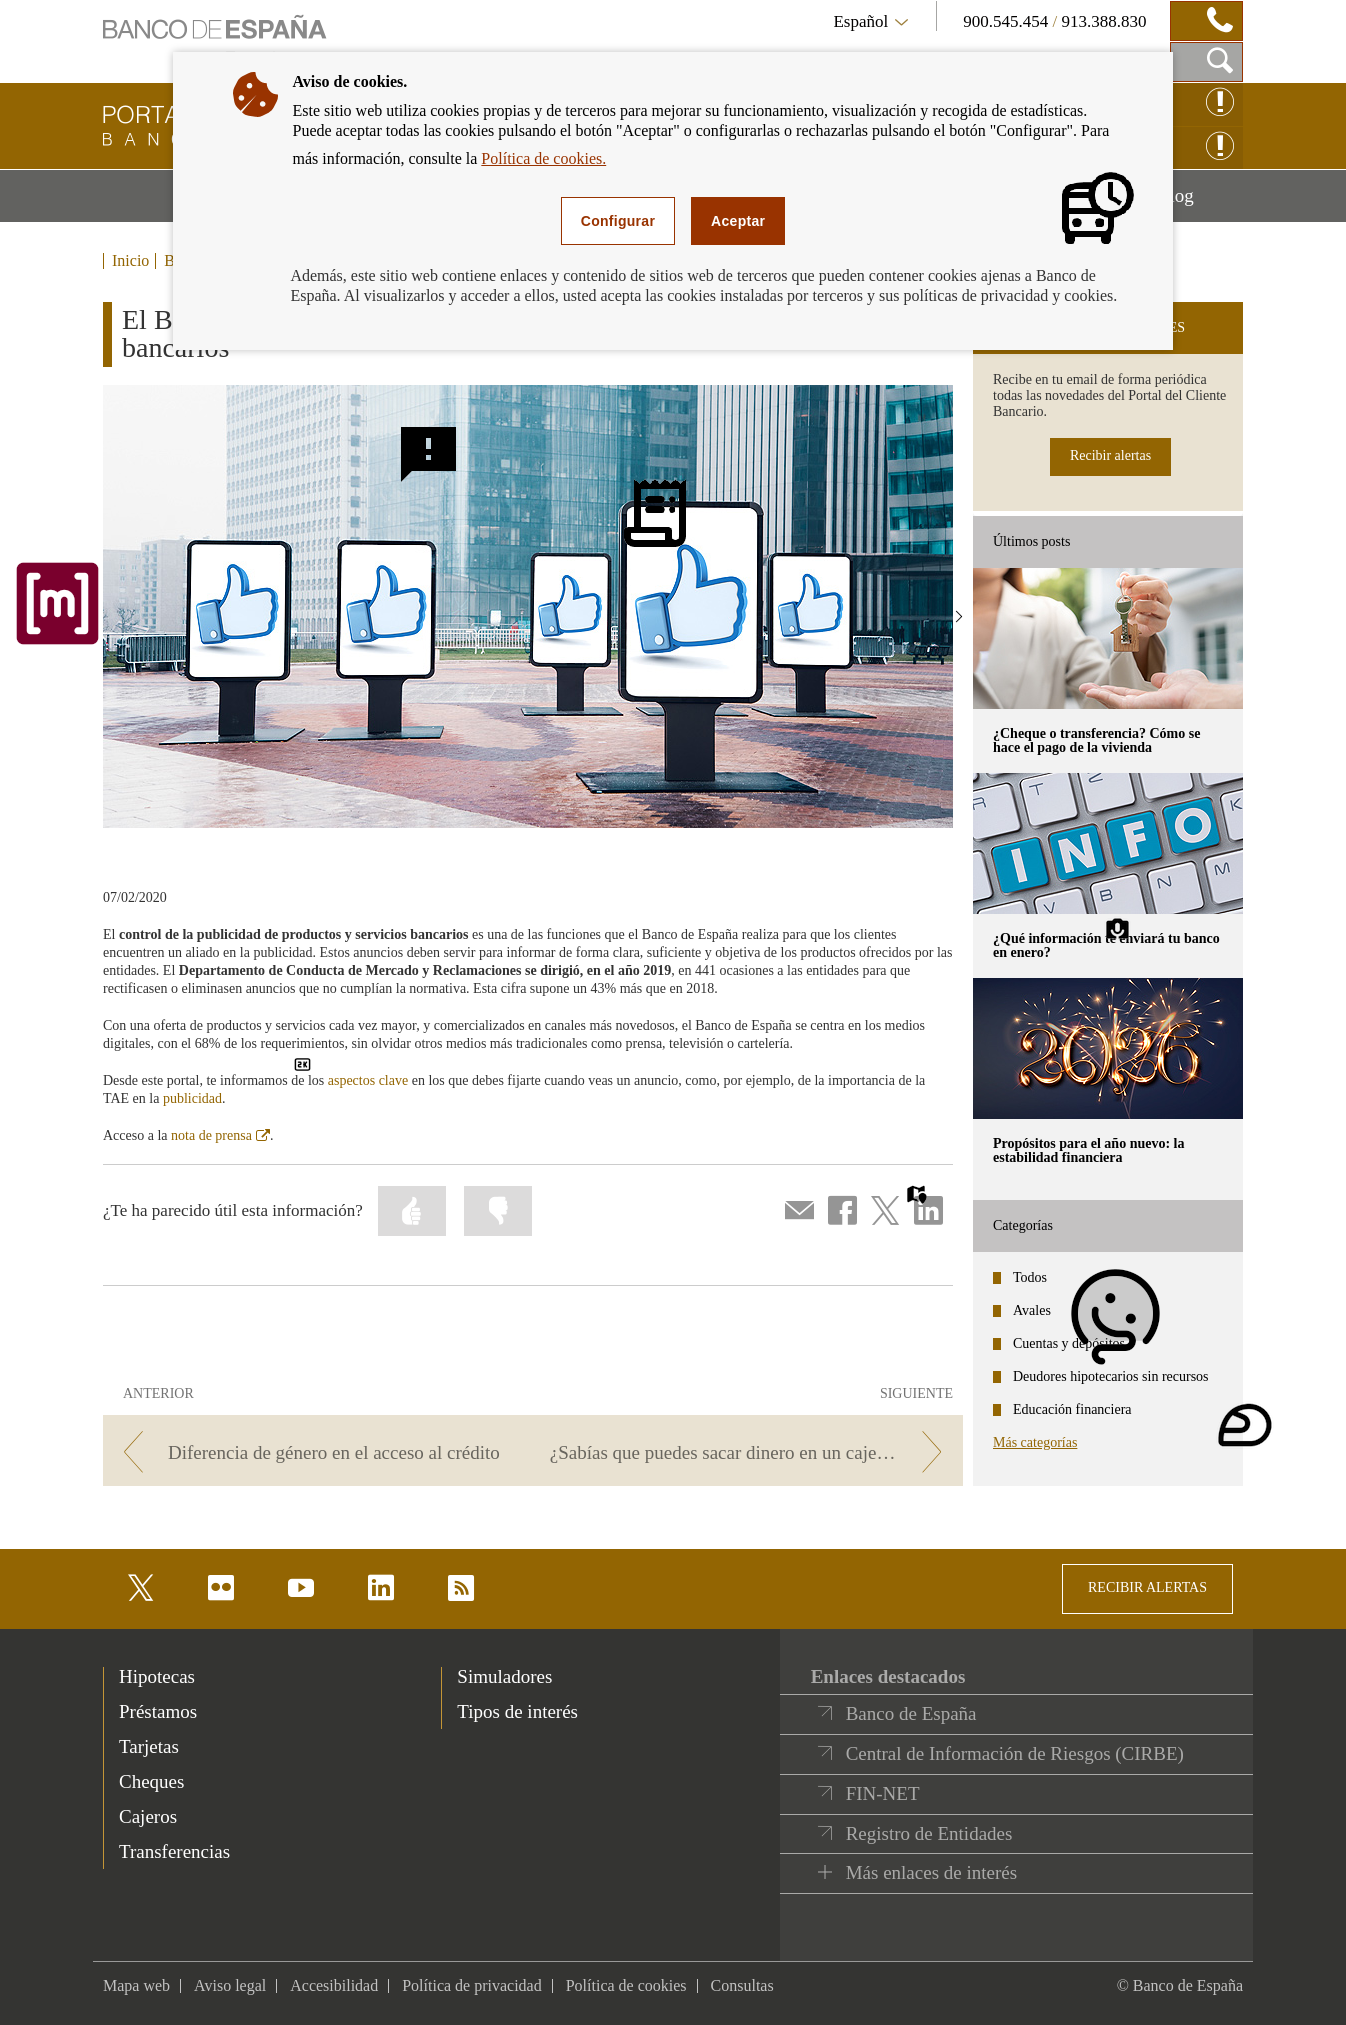 This screenshot has height=2025, width=1346. What do you see at coordinates (1115, 1313) in the screenshot?
I see `react with a melting or overwhelmed emoji` at bounding box center [1115, 1313].